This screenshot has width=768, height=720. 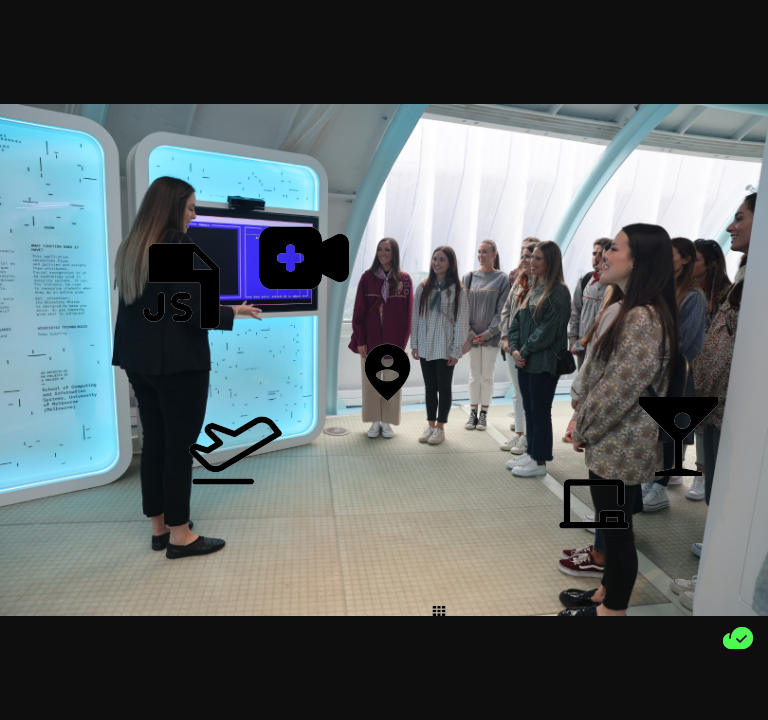 What do you see at coordinates (235, 447) in the screenshot?
I see `flight departure or takeoff status` at bounding box center [235, 447].